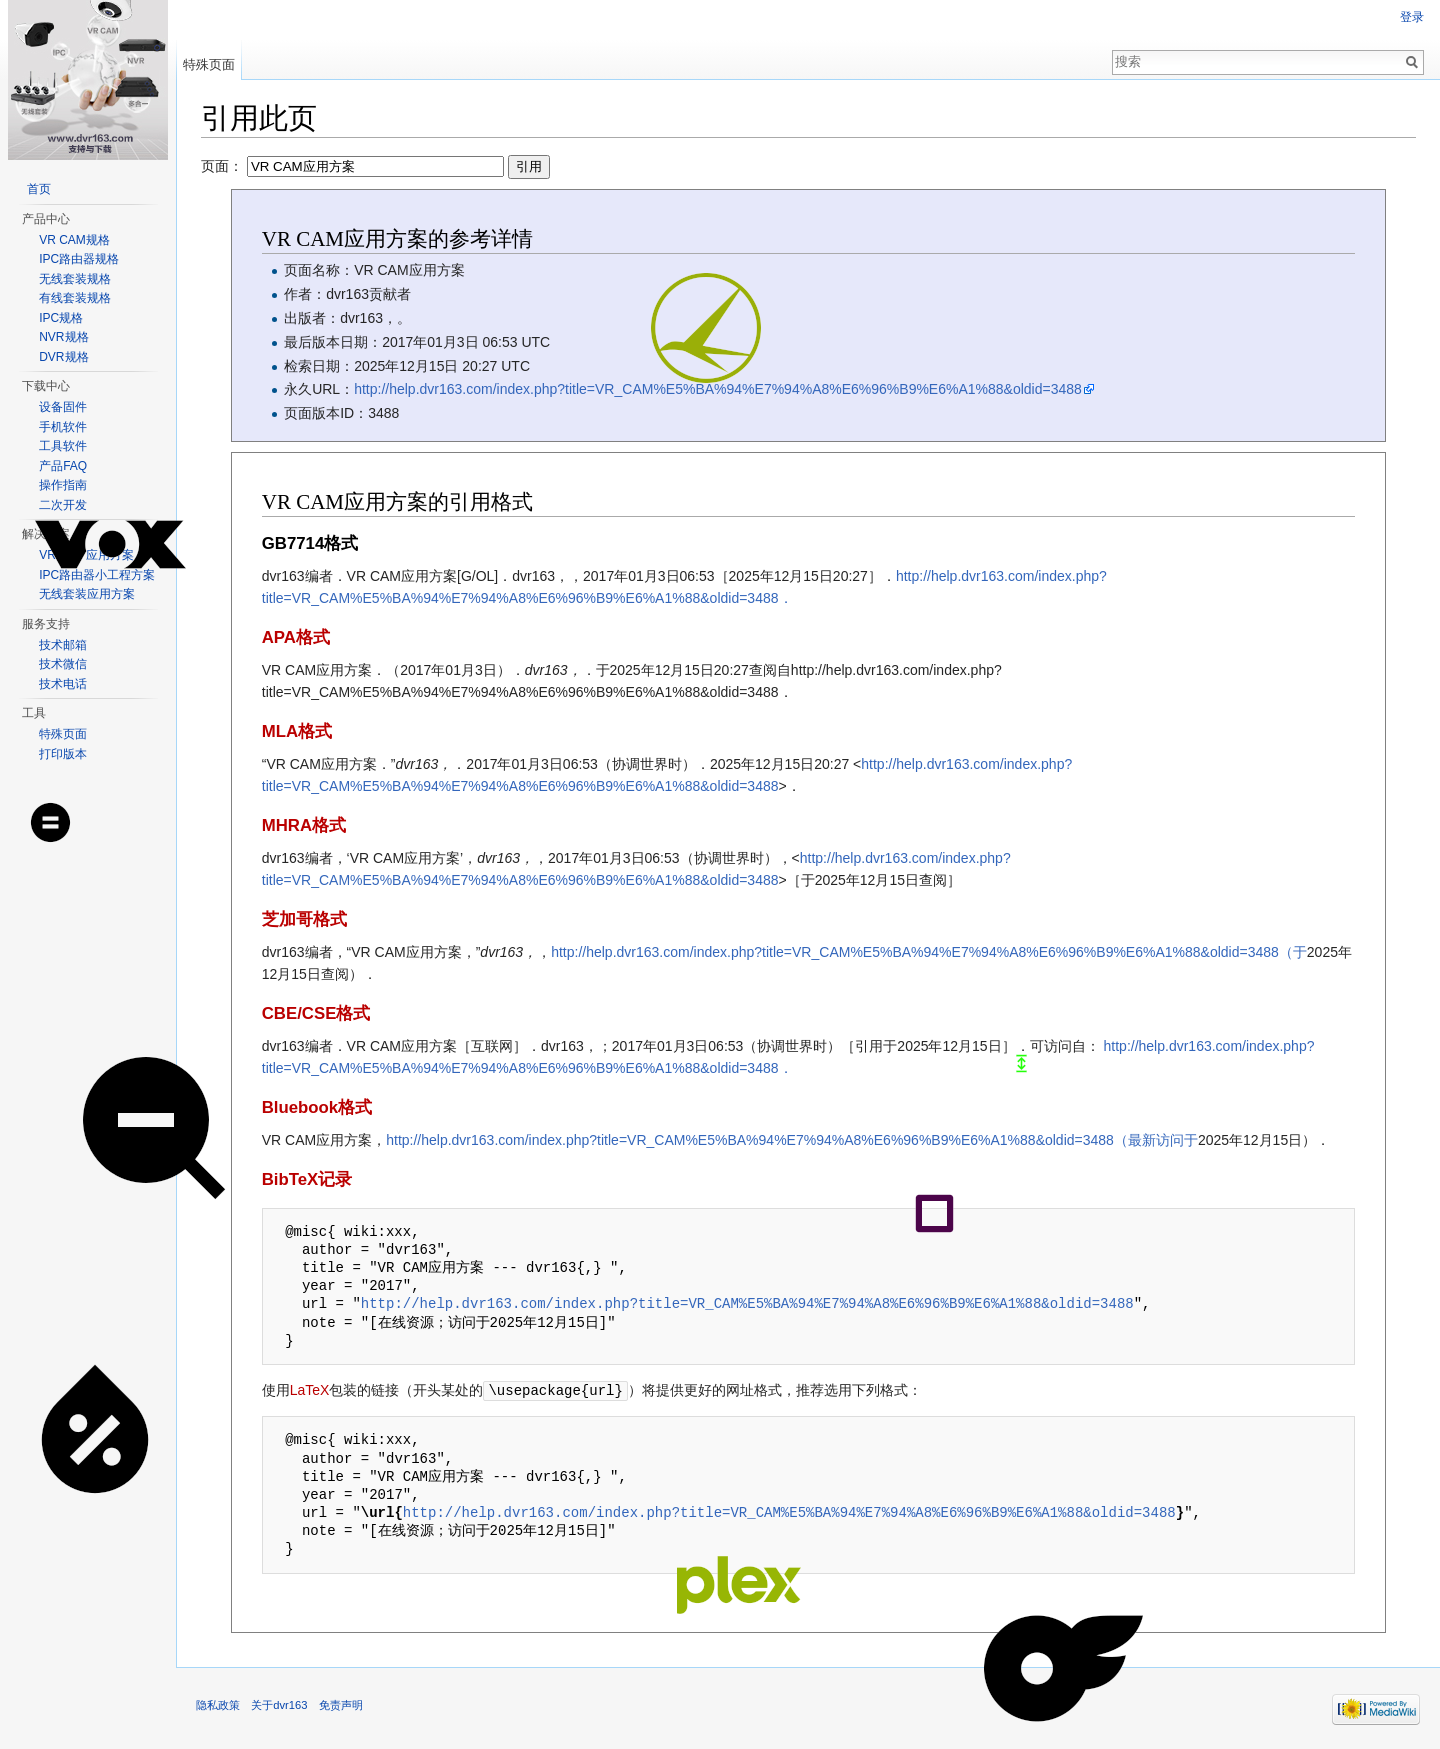  What do you see at coordinates (153, 1127) in the screenshot?
I see `zoom out to see more content` at bounding box center [153, 1127].